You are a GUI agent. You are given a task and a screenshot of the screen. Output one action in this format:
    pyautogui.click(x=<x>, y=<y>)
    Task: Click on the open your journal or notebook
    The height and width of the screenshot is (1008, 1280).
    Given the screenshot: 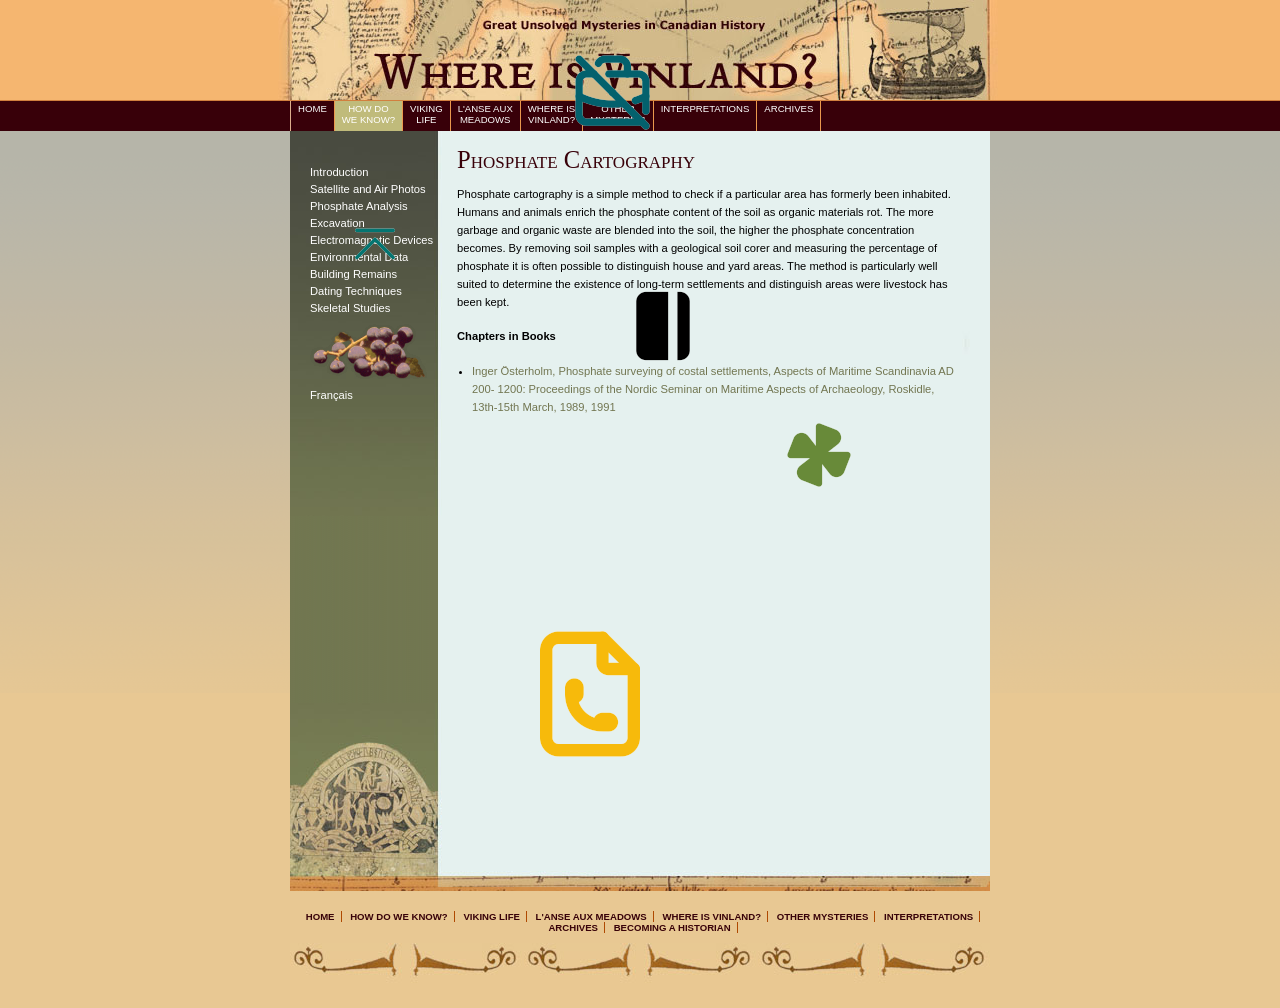 What is the action you would take?
    pyautogui.click(x=663, y=326)
    